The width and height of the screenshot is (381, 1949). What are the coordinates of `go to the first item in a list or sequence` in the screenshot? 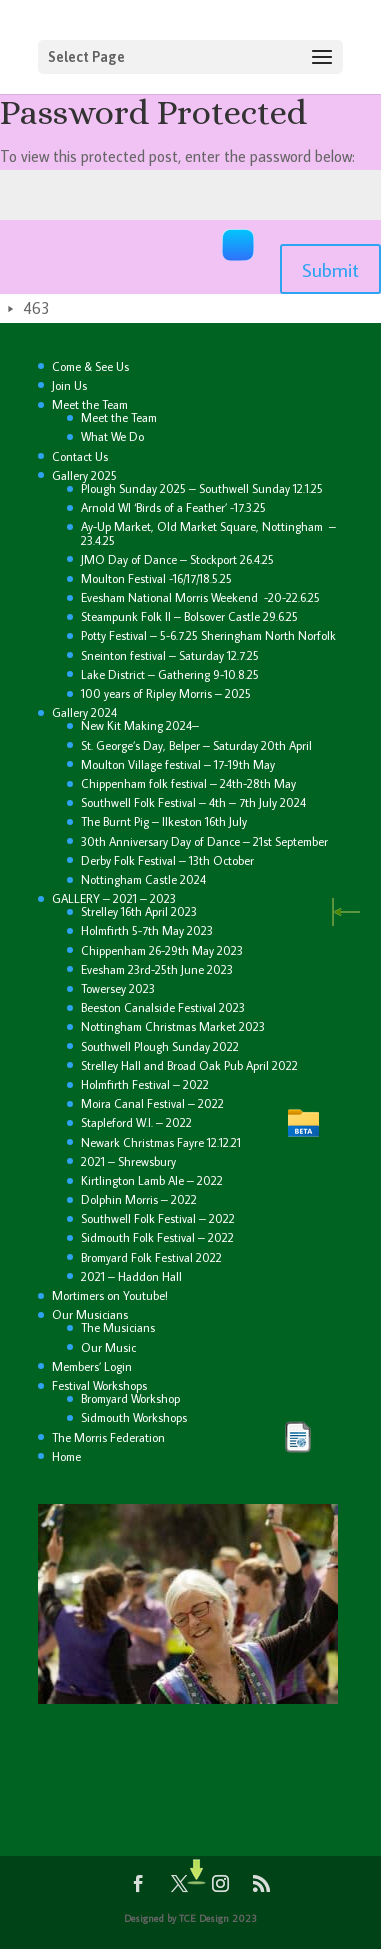 It's located at (346, 912).